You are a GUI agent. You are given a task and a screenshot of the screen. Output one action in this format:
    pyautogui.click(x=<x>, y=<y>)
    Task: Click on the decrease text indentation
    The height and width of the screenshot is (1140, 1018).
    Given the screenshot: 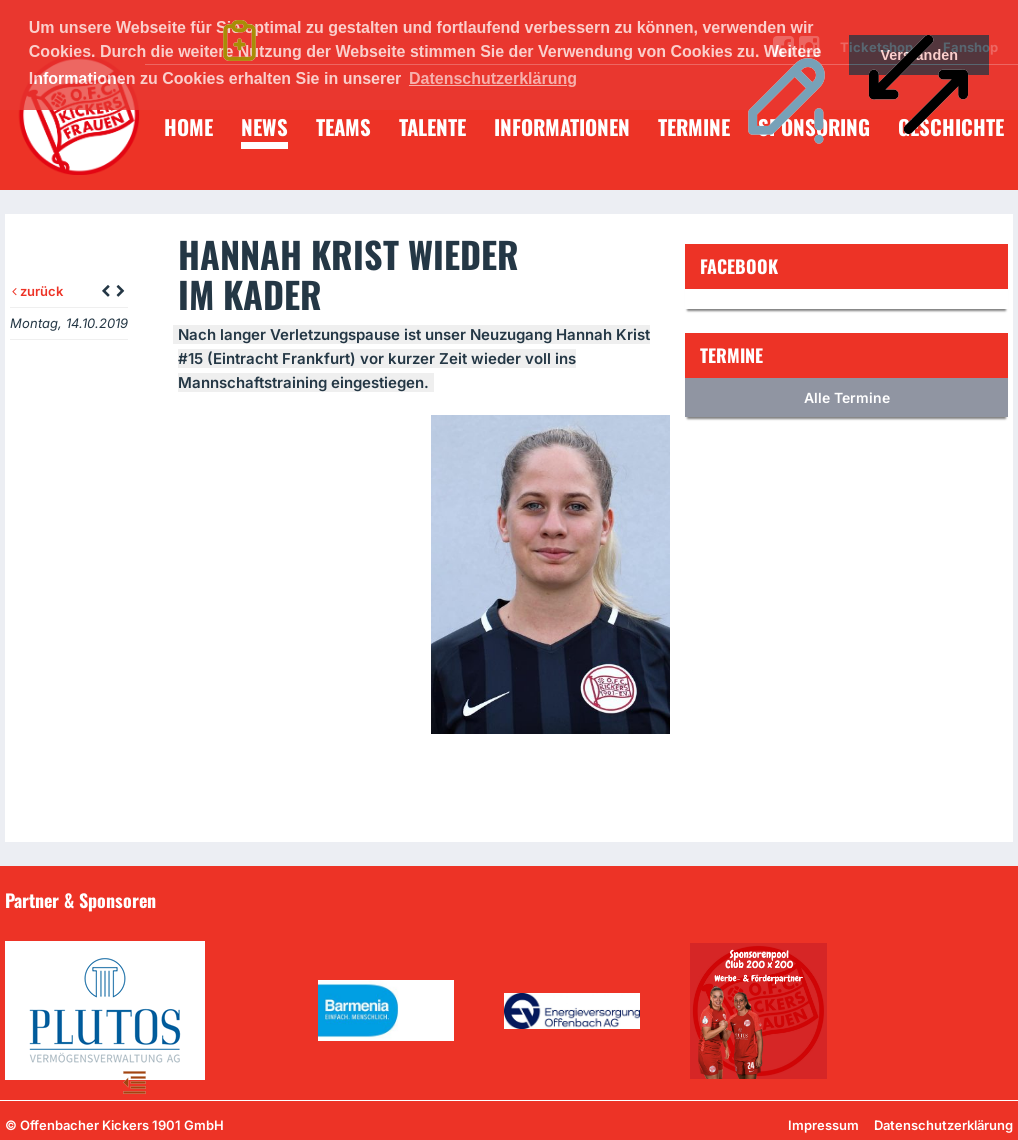 What is the action you would take?
    pyautogui.click(x=134, y=1082)
    